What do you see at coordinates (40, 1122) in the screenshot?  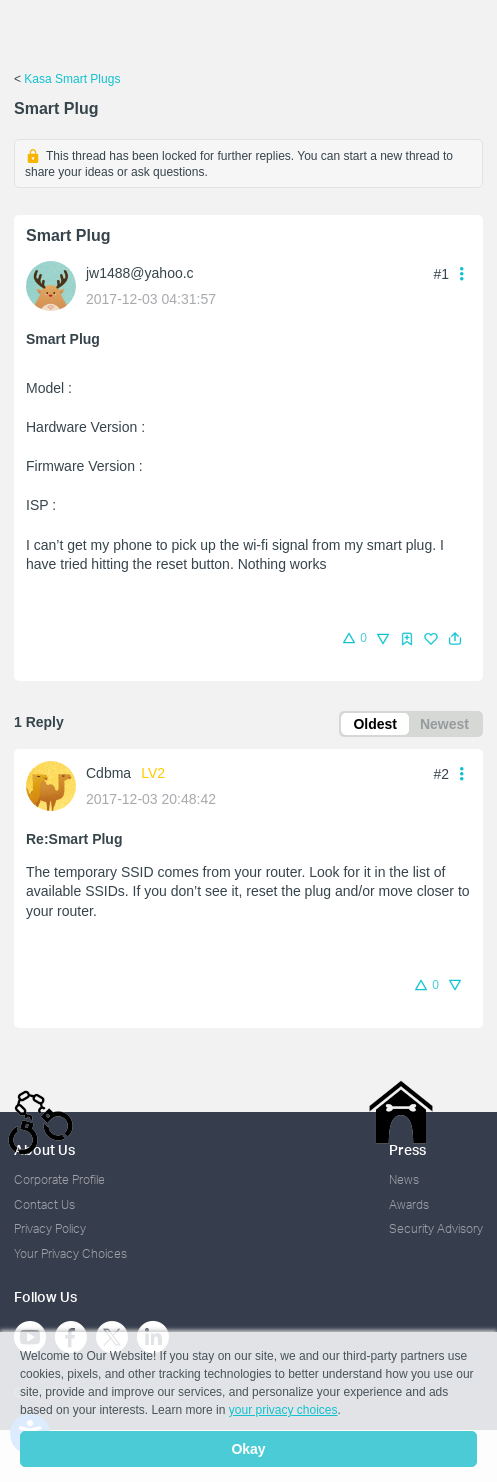 I see `indicates restricted or locked content` at bounding box center [40, 1122].